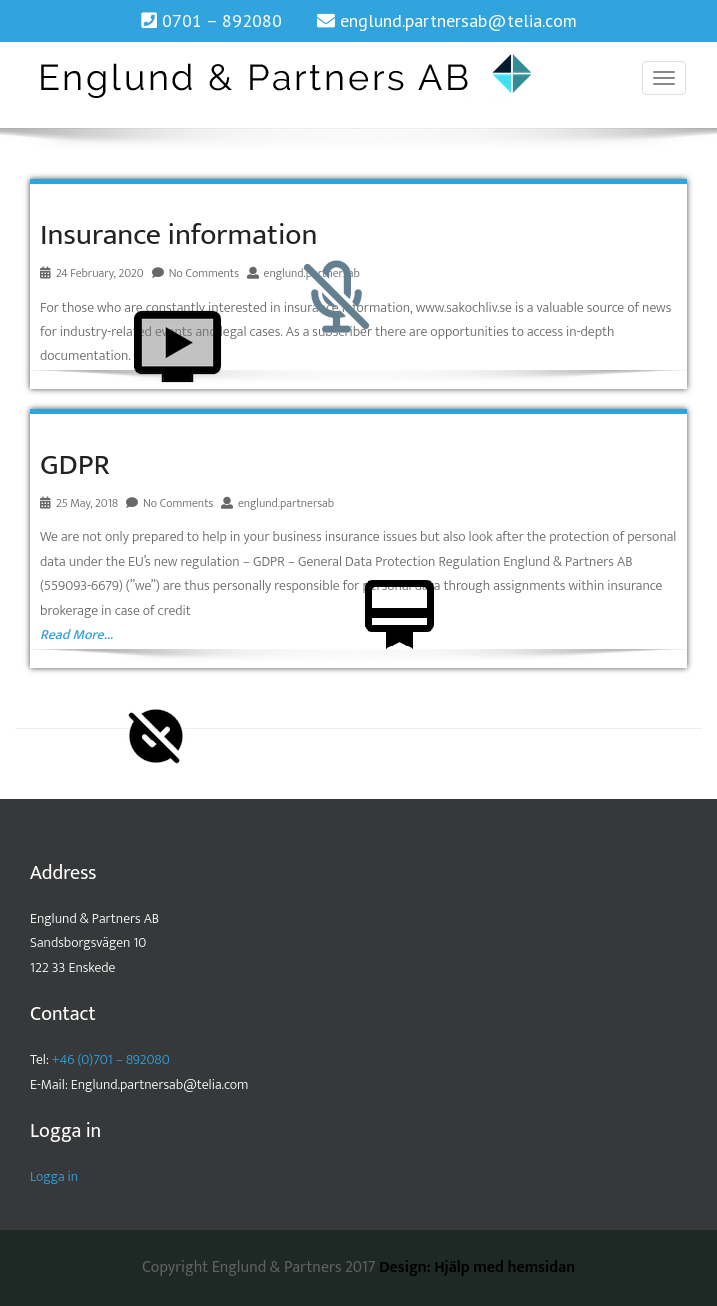 The width and height of the screenshot is (717, 1306). I want to click on mute your microphone, so click(336, 296).